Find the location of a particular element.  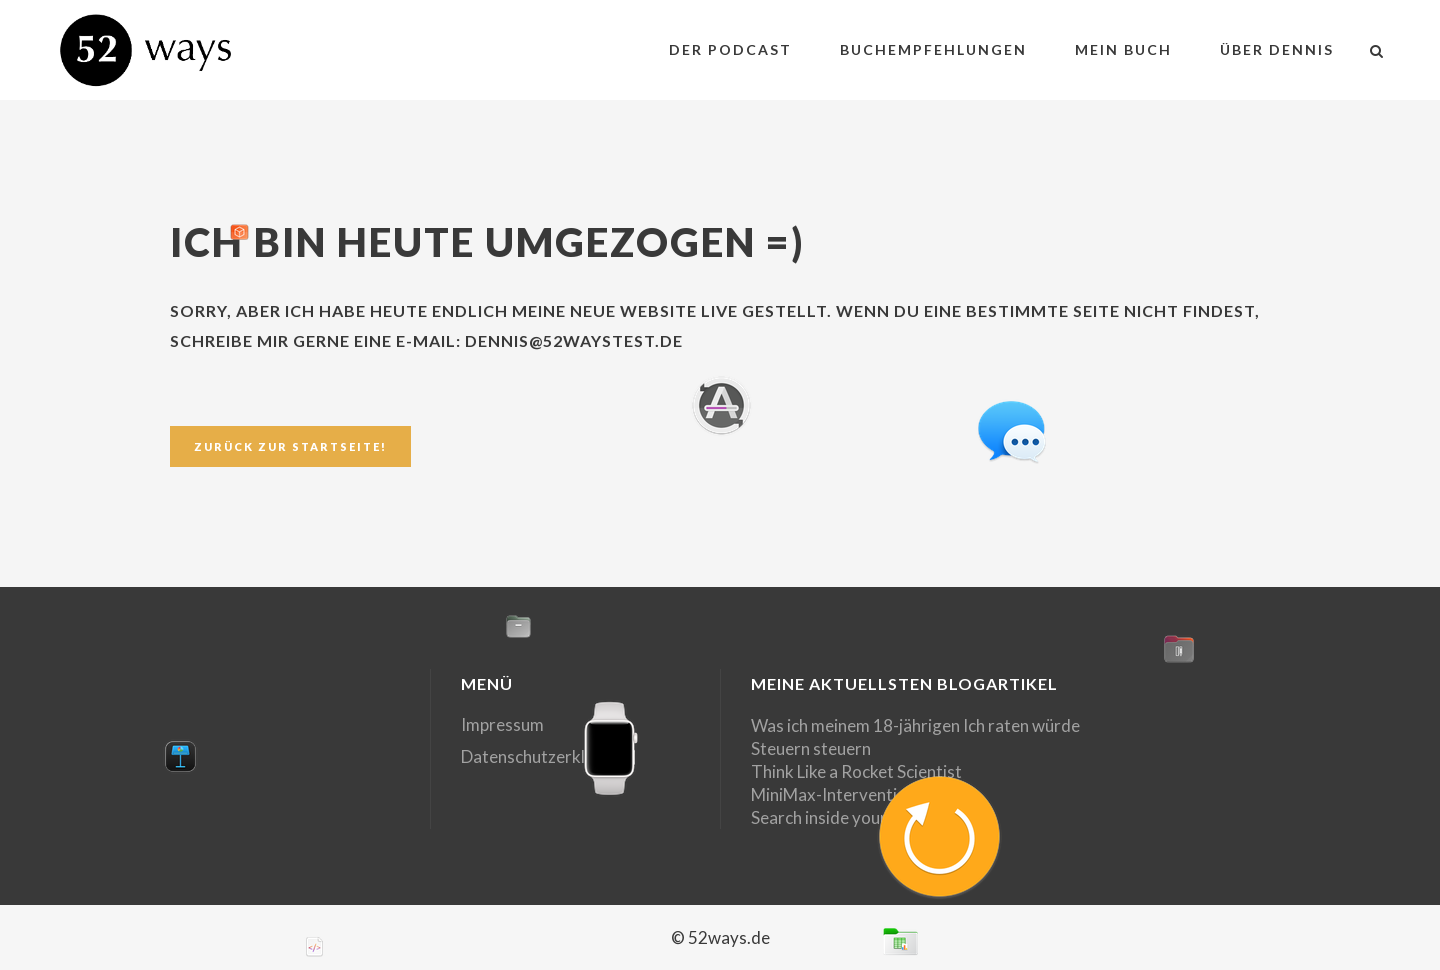

apple watch series 2 device icon is located at coordinates (609, 748).